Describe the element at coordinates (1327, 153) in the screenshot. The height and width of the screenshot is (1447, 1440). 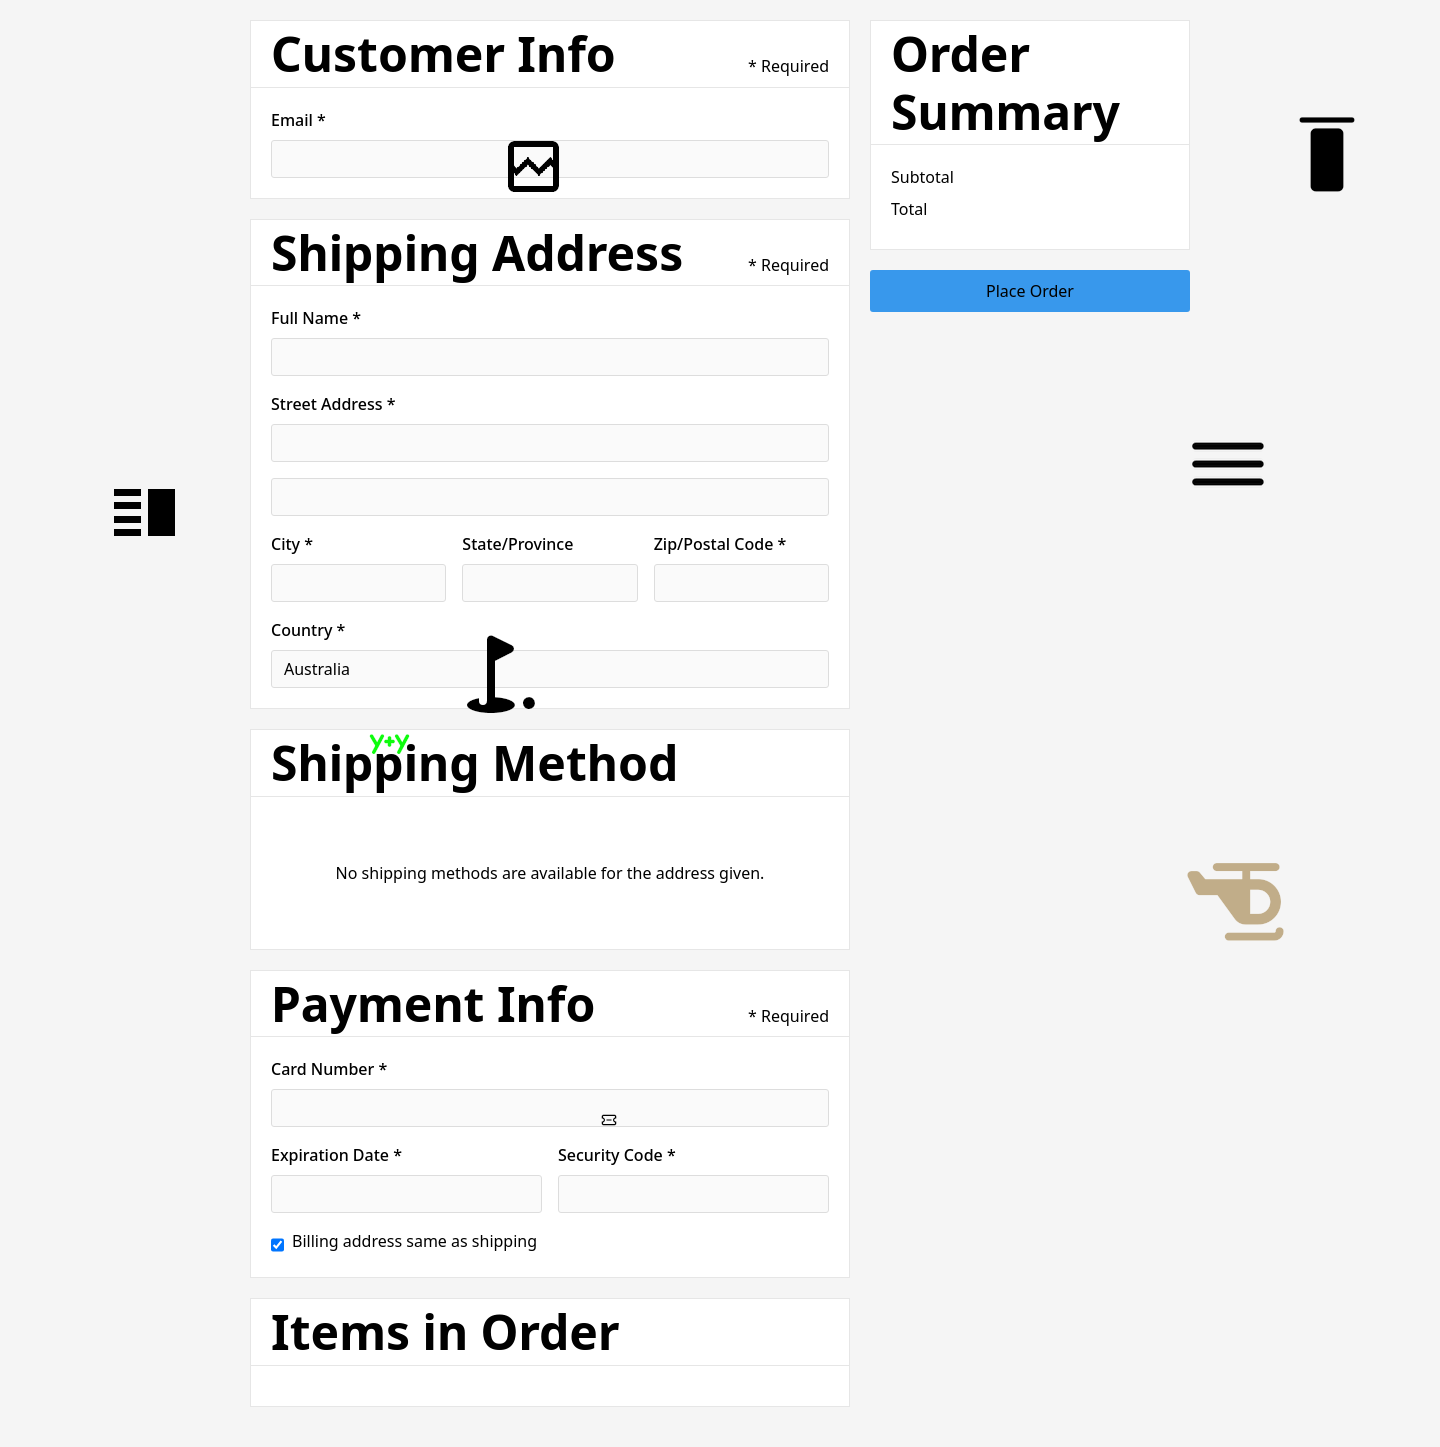
I see `align object to top edge` at that location.